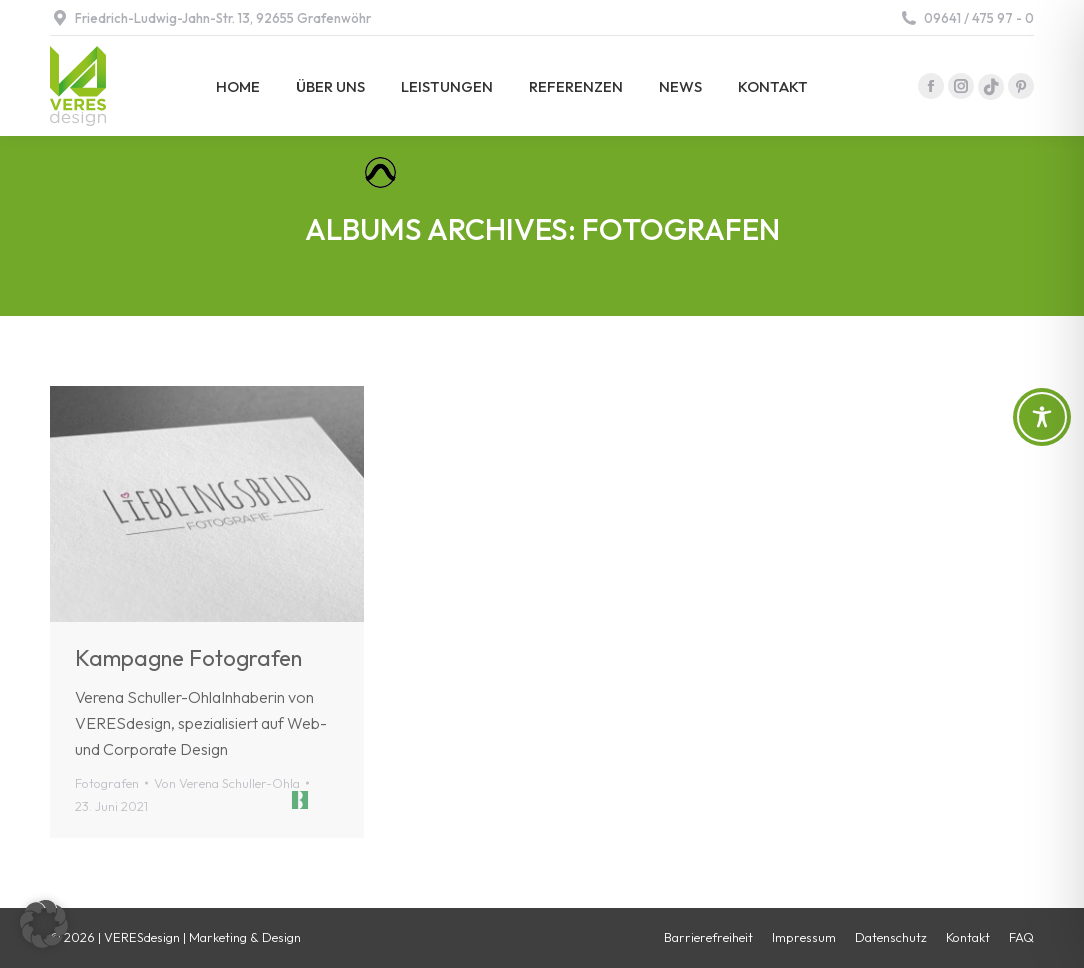 Image resolution: width=1084 pixels, height=968 pixels. I want to click on open the Backstage casting app, so click(300, 800).